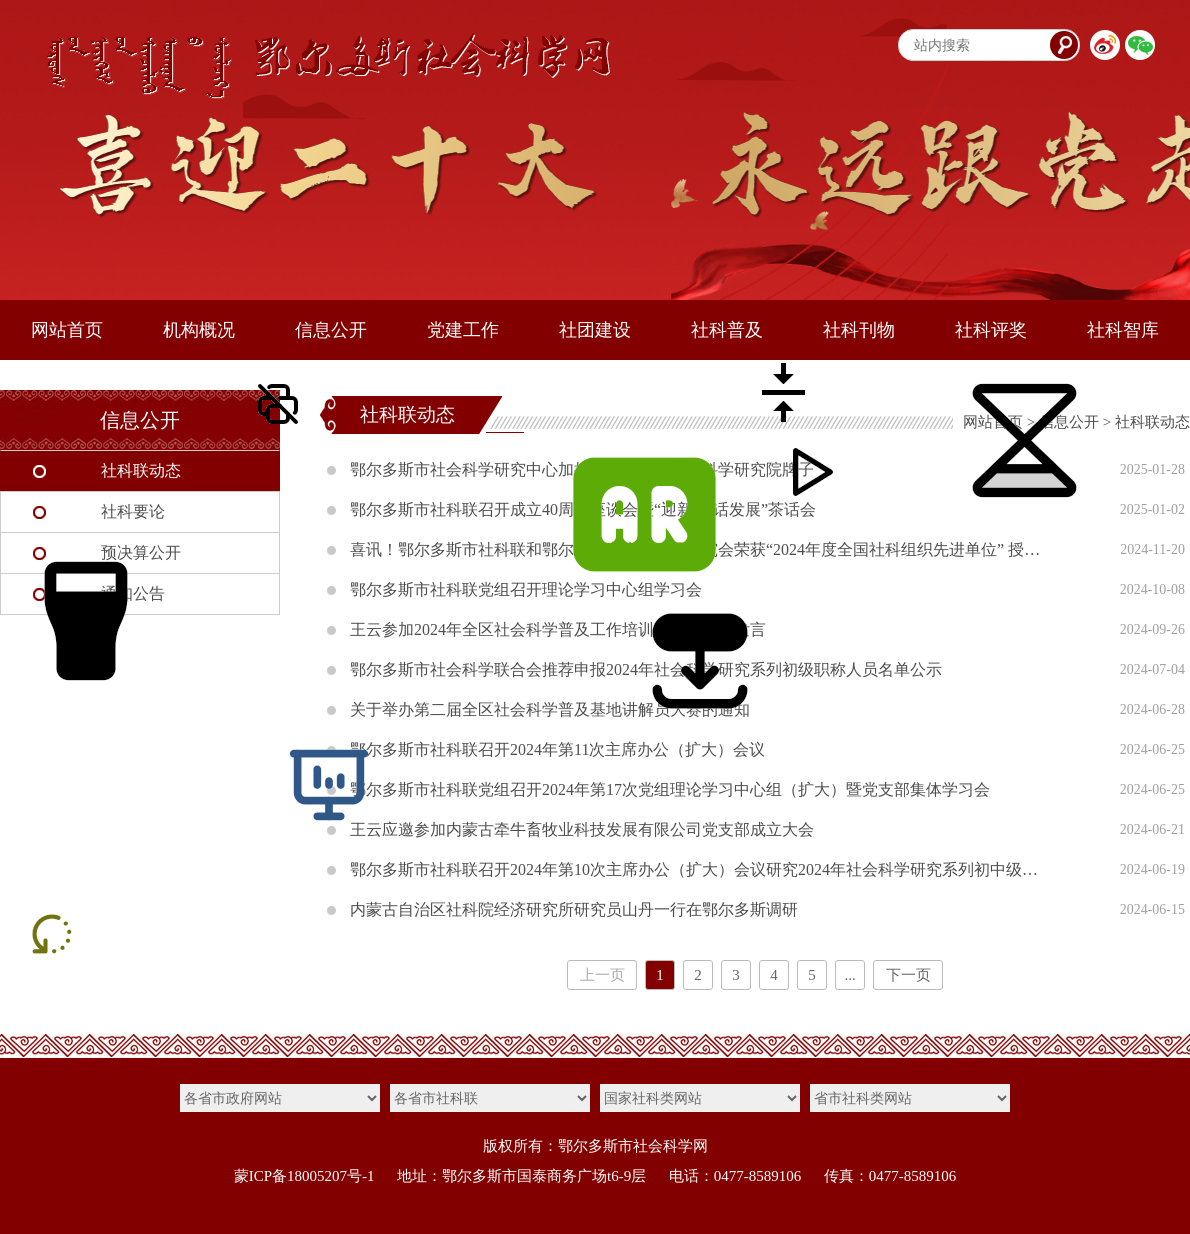  Describe the element at coordinates (1024, 440) in the screenshot. I see `indicates time is running low` at that location.